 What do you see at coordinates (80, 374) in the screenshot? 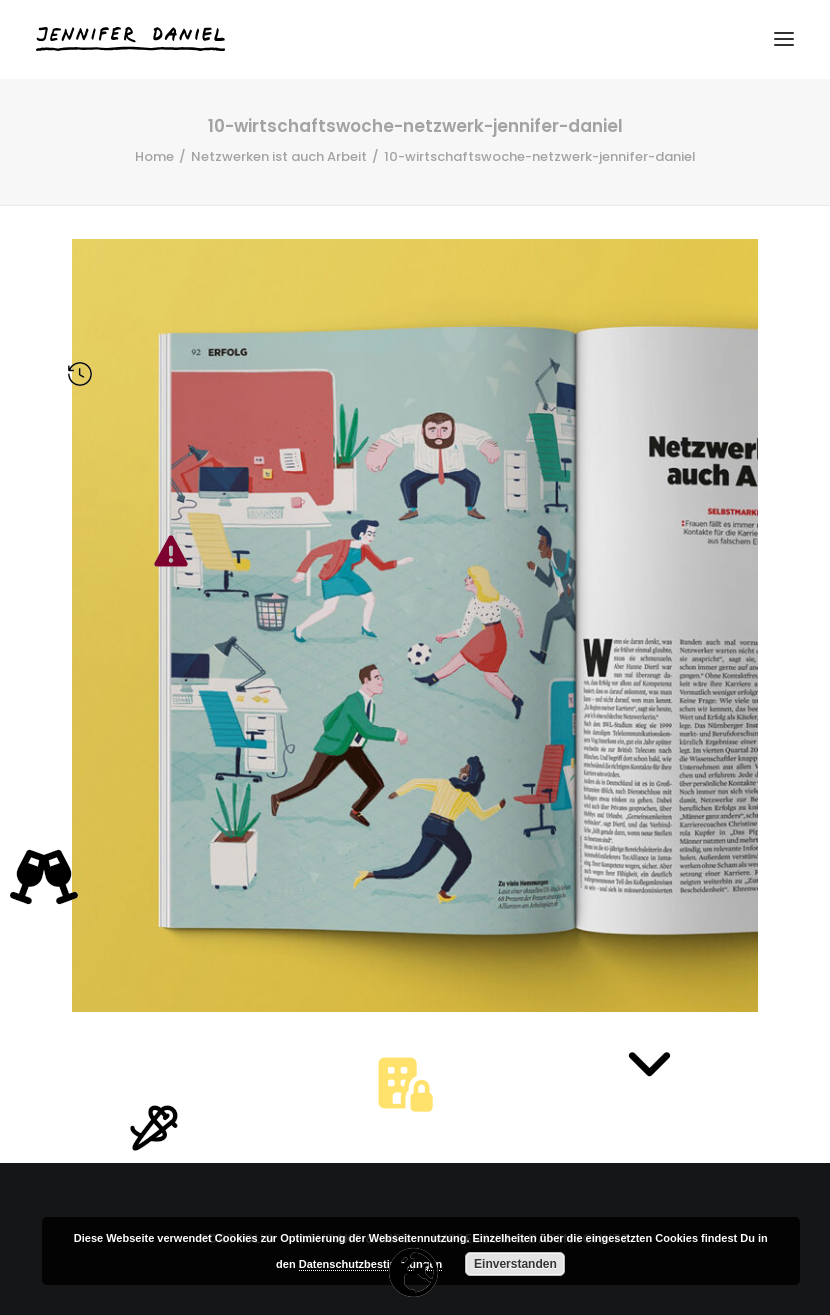
I see `view commit or activity history` at bounding box center [80, 374].